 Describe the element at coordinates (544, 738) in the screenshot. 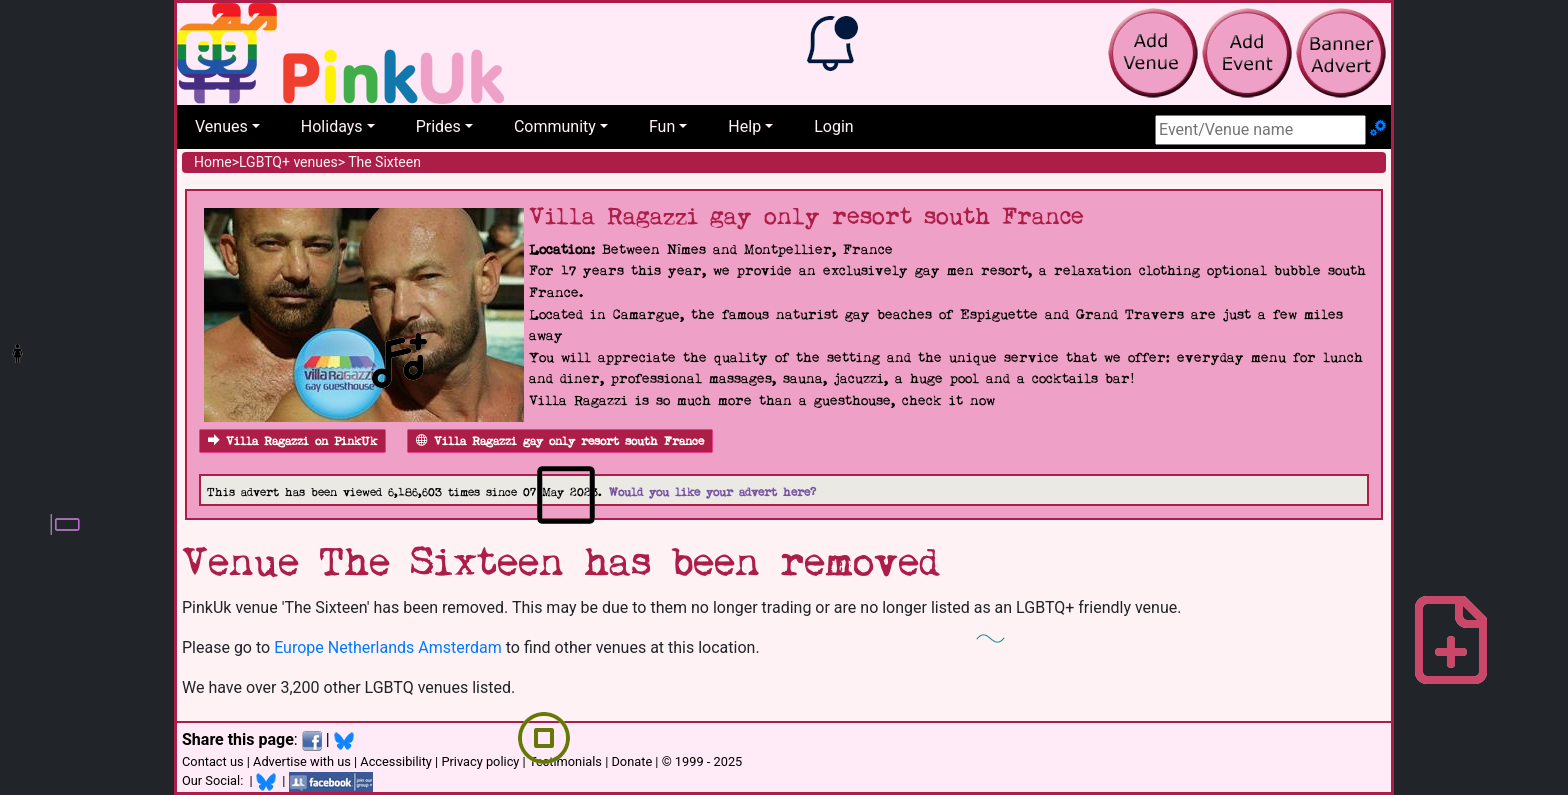

I see `stop media playback` at that location.